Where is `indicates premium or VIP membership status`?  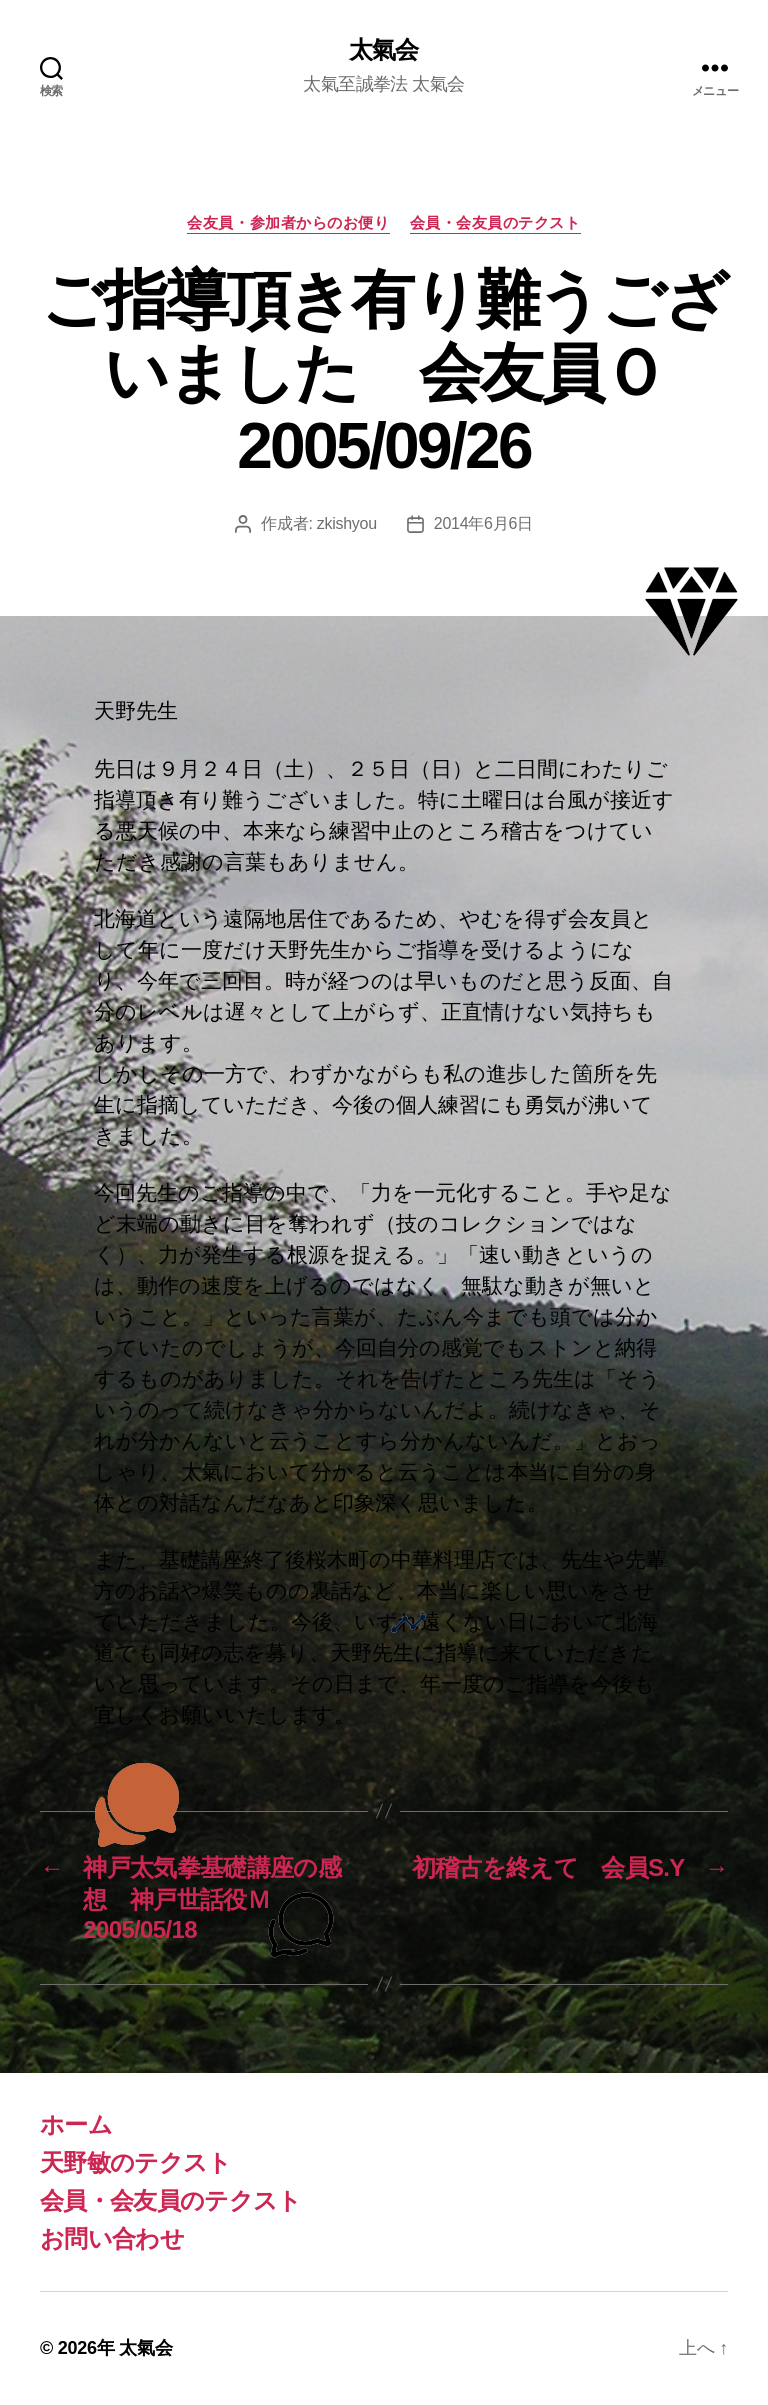
indicates premium or VIP membership status is located at coordinates (691, 611).